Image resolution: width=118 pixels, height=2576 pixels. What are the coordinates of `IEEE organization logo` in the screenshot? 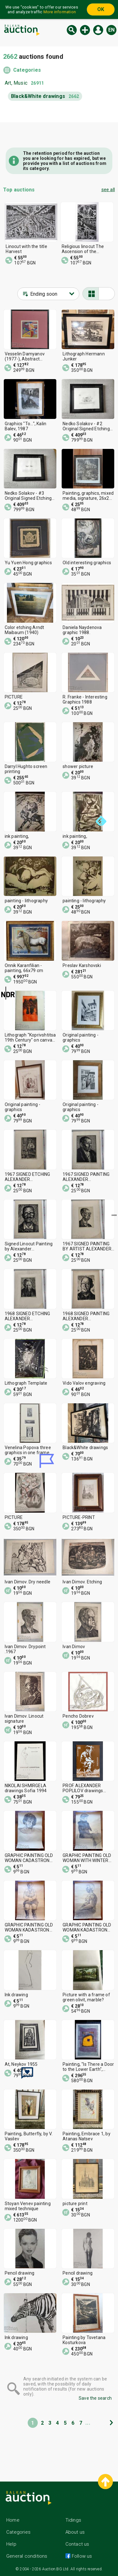 It's located at (114, 1215).